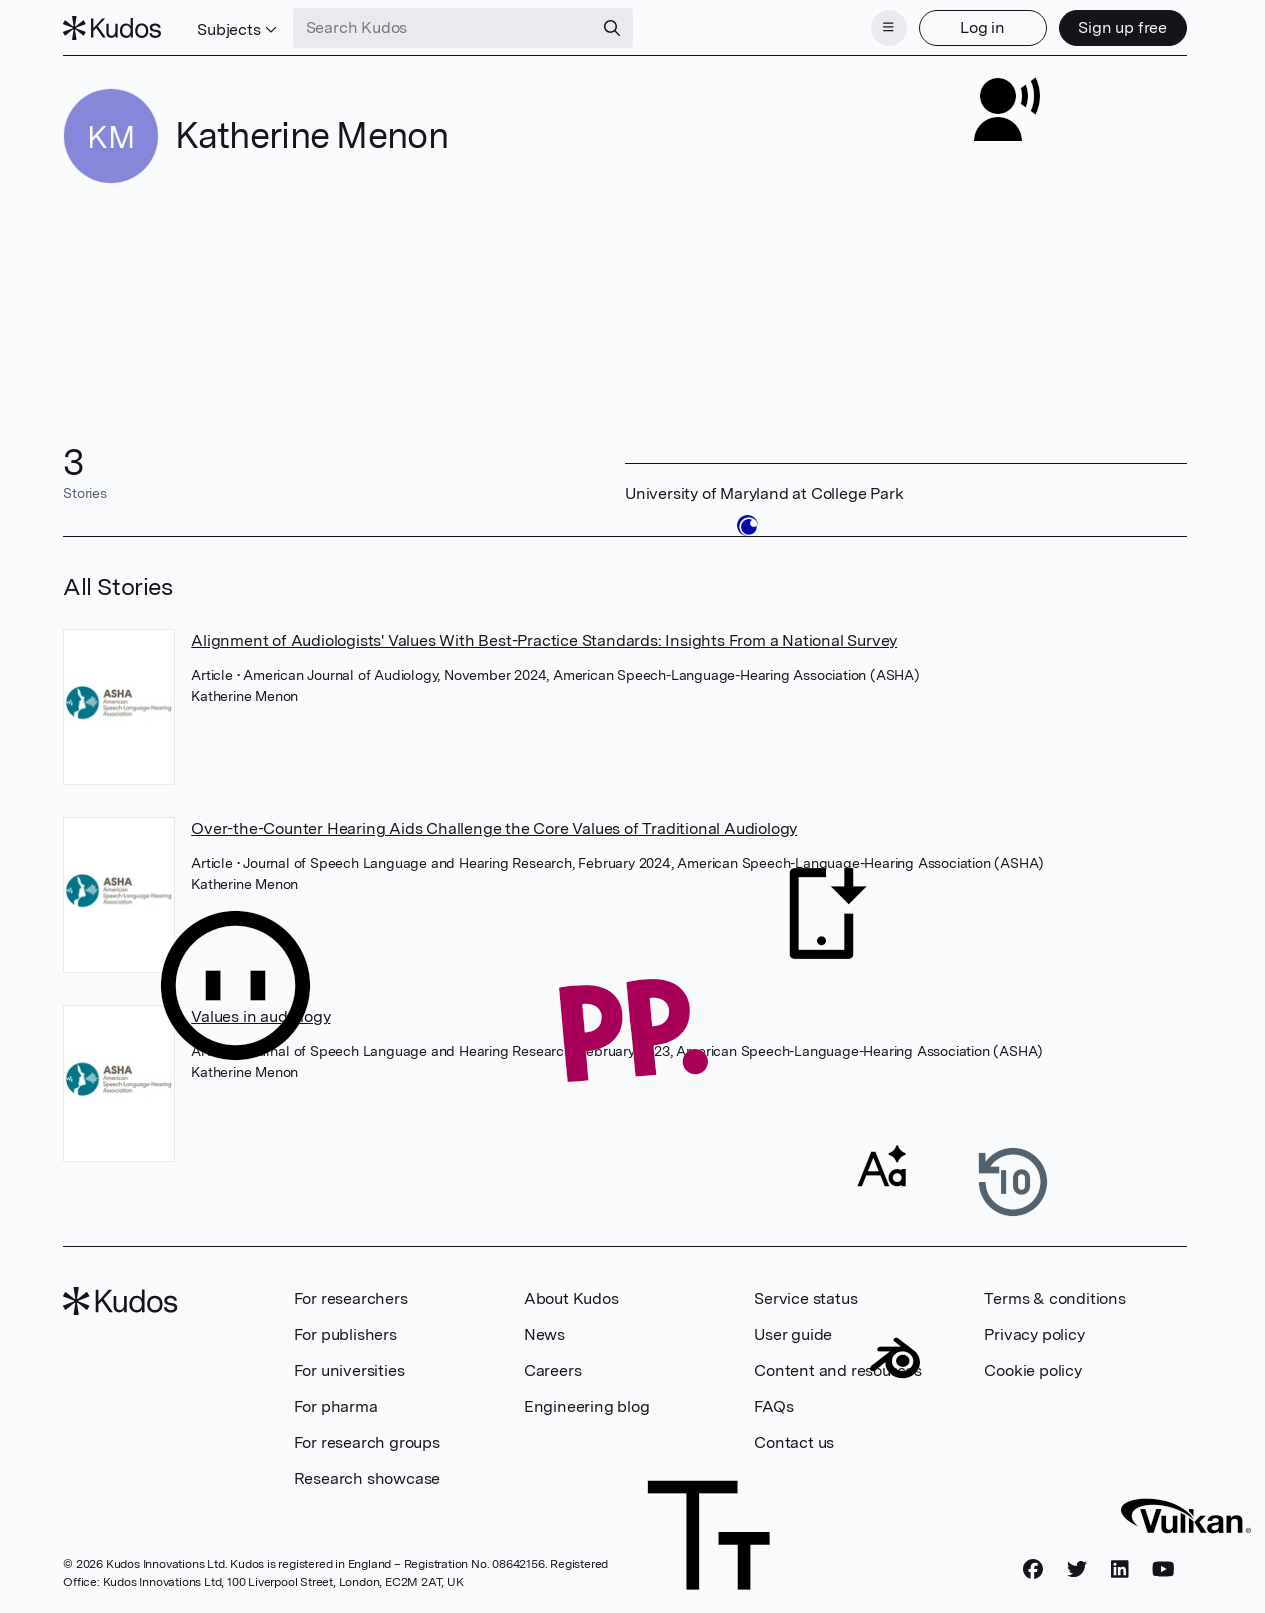 The width and height of the screenshot is (1265, 1613). Describe the element at coordinates (235, 985) in the screenshot. I see `indicates power outlet or electrical socket location` at that location.